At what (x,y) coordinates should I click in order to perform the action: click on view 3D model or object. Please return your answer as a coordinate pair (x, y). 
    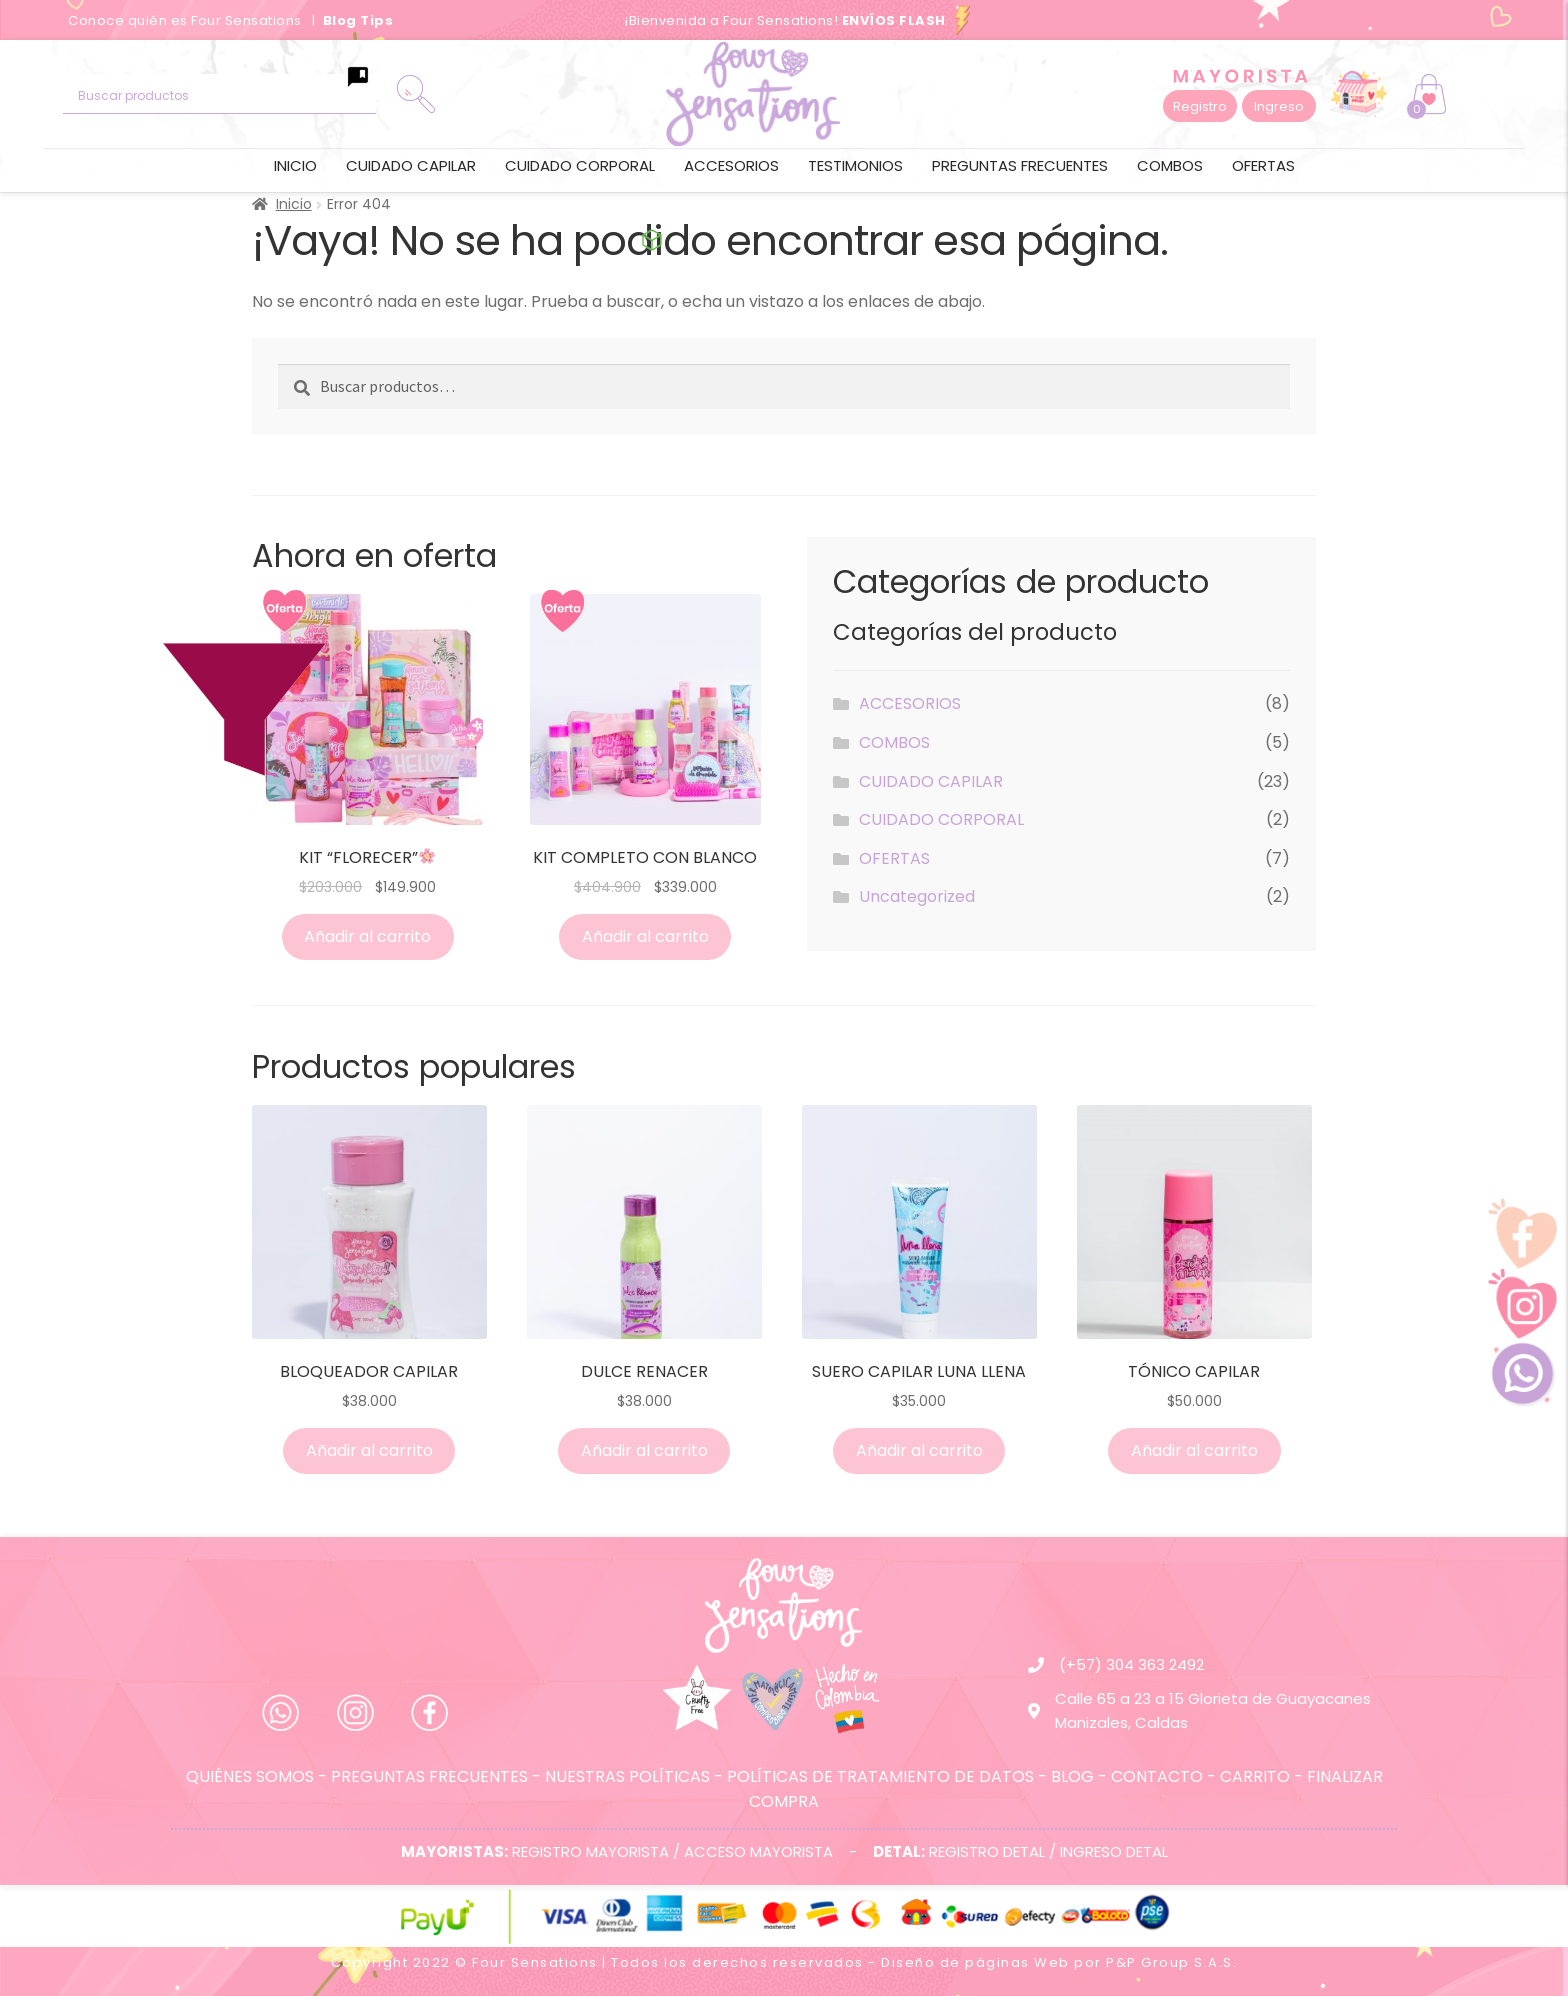
    Looking at the image, I should click on (652, 240).